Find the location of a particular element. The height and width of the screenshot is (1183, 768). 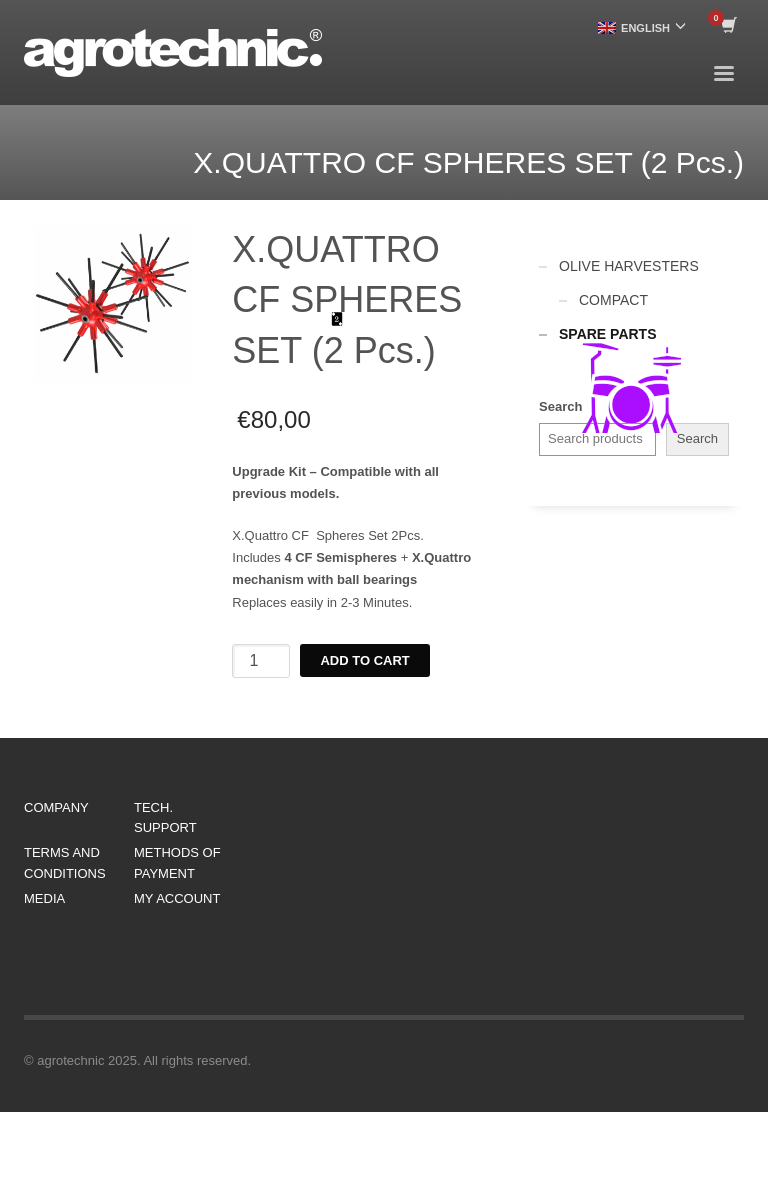

two of spades playing card is located at coordinates (337, 319).